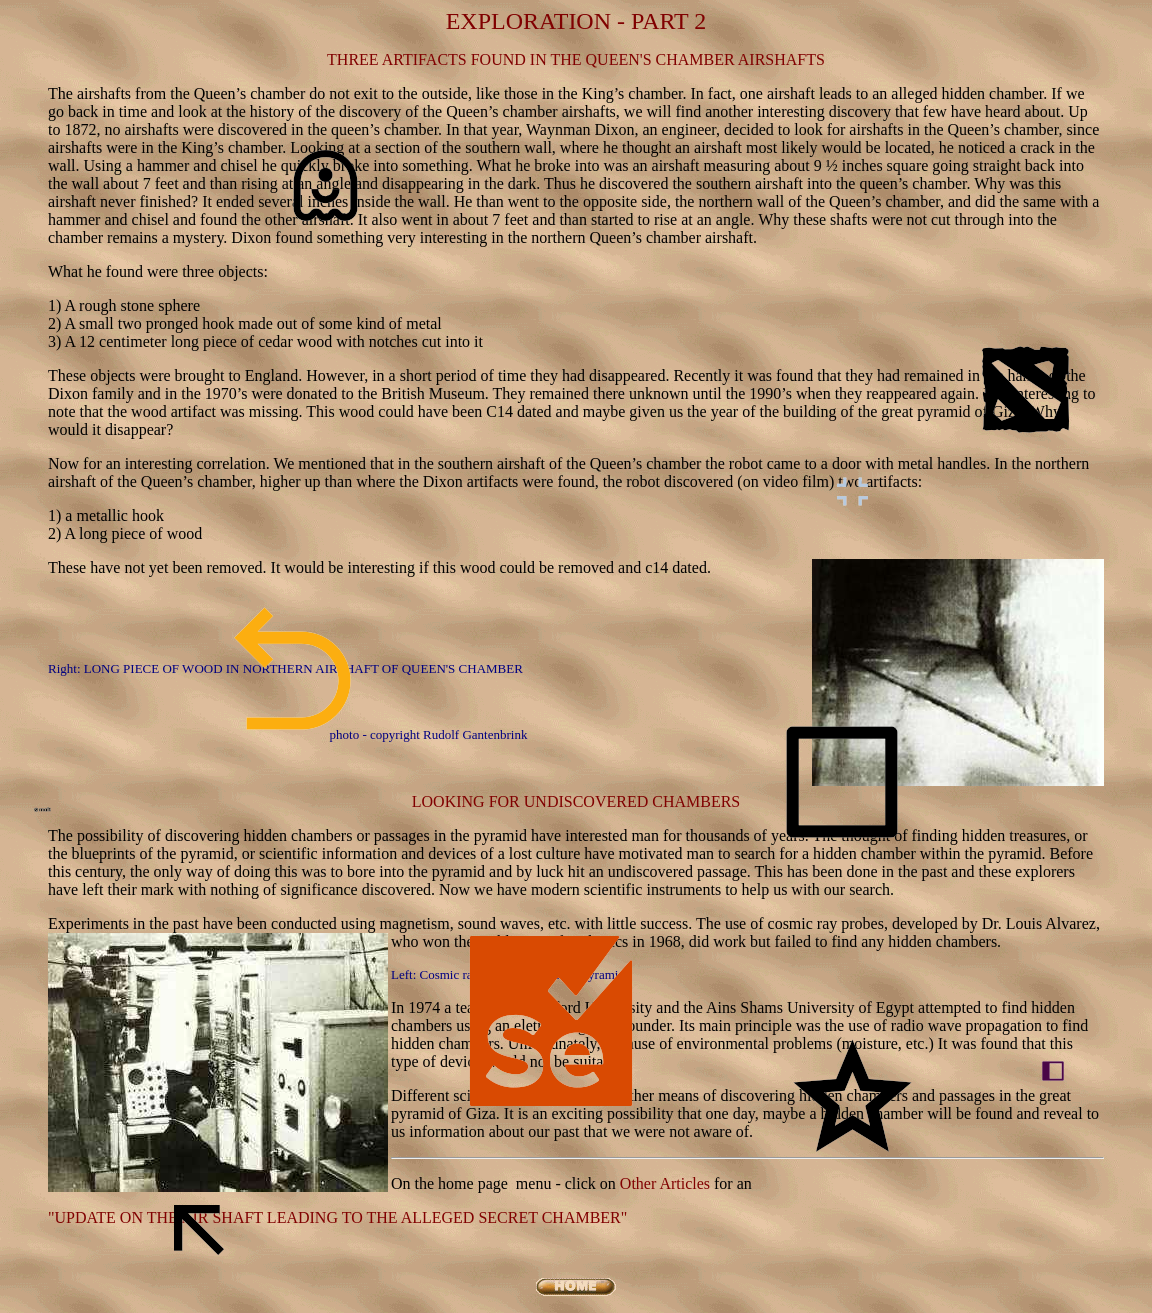 The height and width of the screenshot is (1313, 1152). Describe the element at coordinates (295, 674) in the screenshot. I see `go back to the previous screen` at that location.